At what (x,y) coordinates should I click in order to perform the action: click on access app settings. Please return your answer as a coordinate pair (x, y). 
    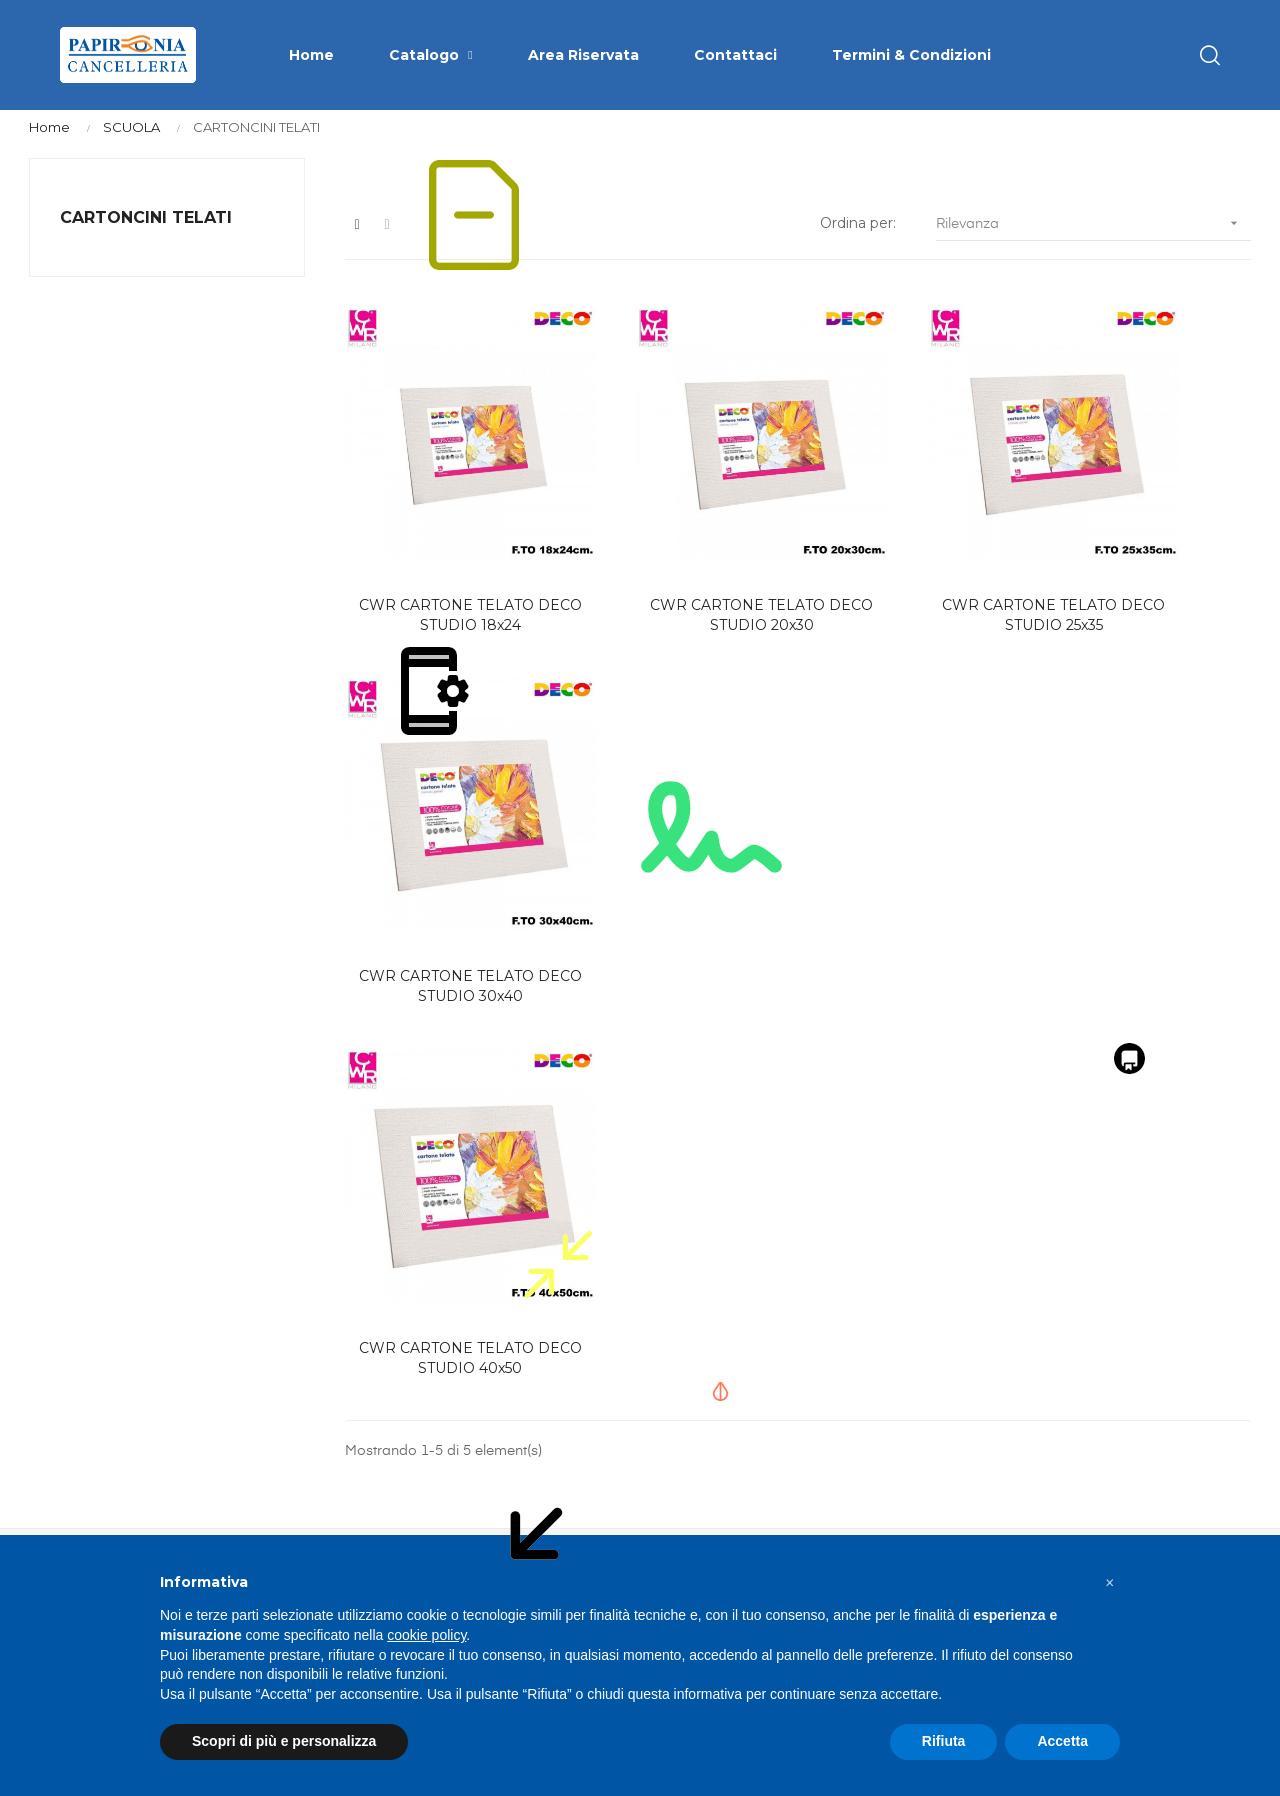
    Looking at the image, I should click on (429, 691).